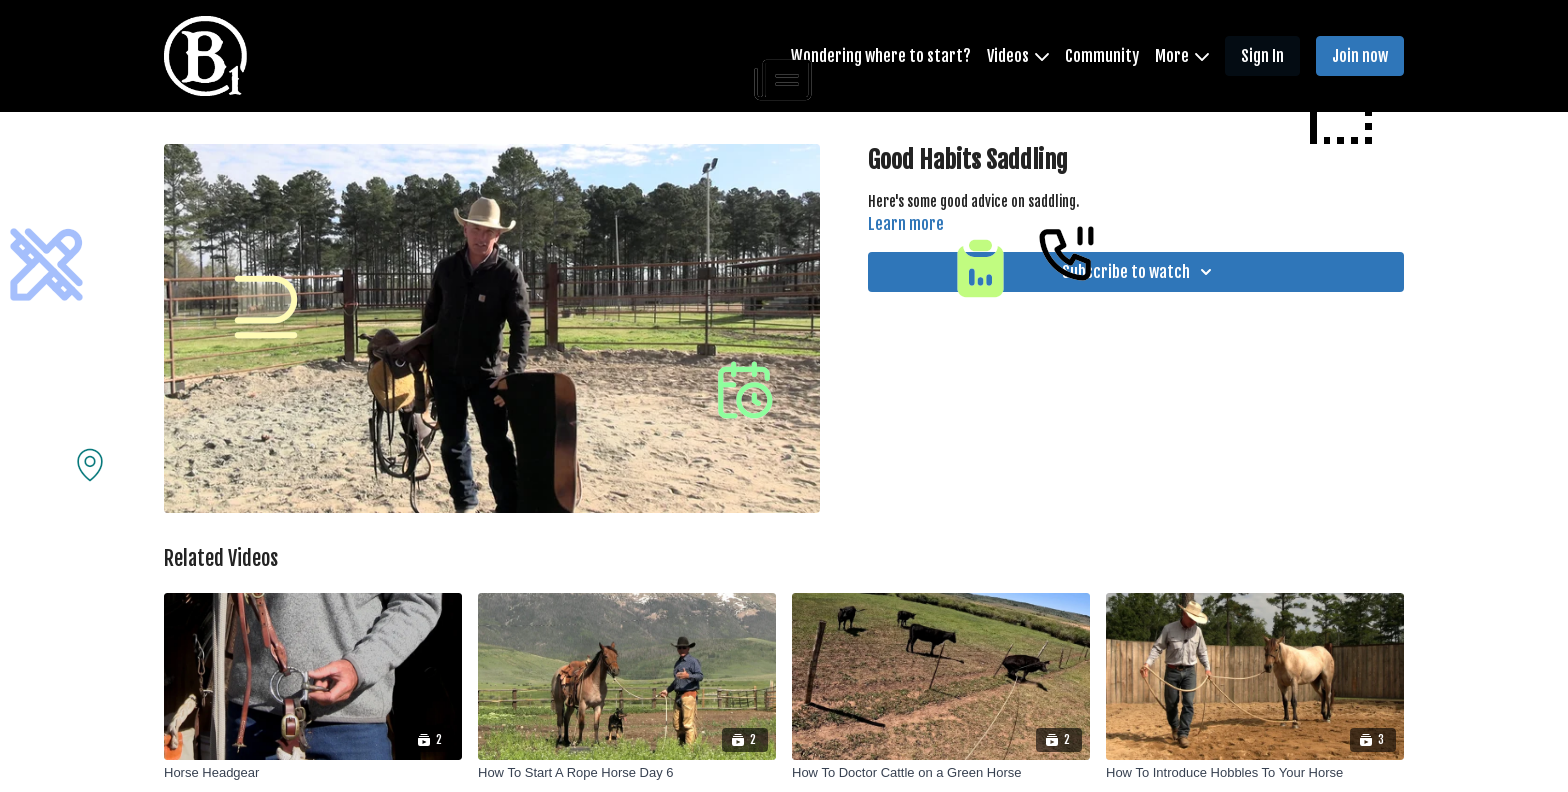  I want to click on view news feed or articles, so click(785, 80).